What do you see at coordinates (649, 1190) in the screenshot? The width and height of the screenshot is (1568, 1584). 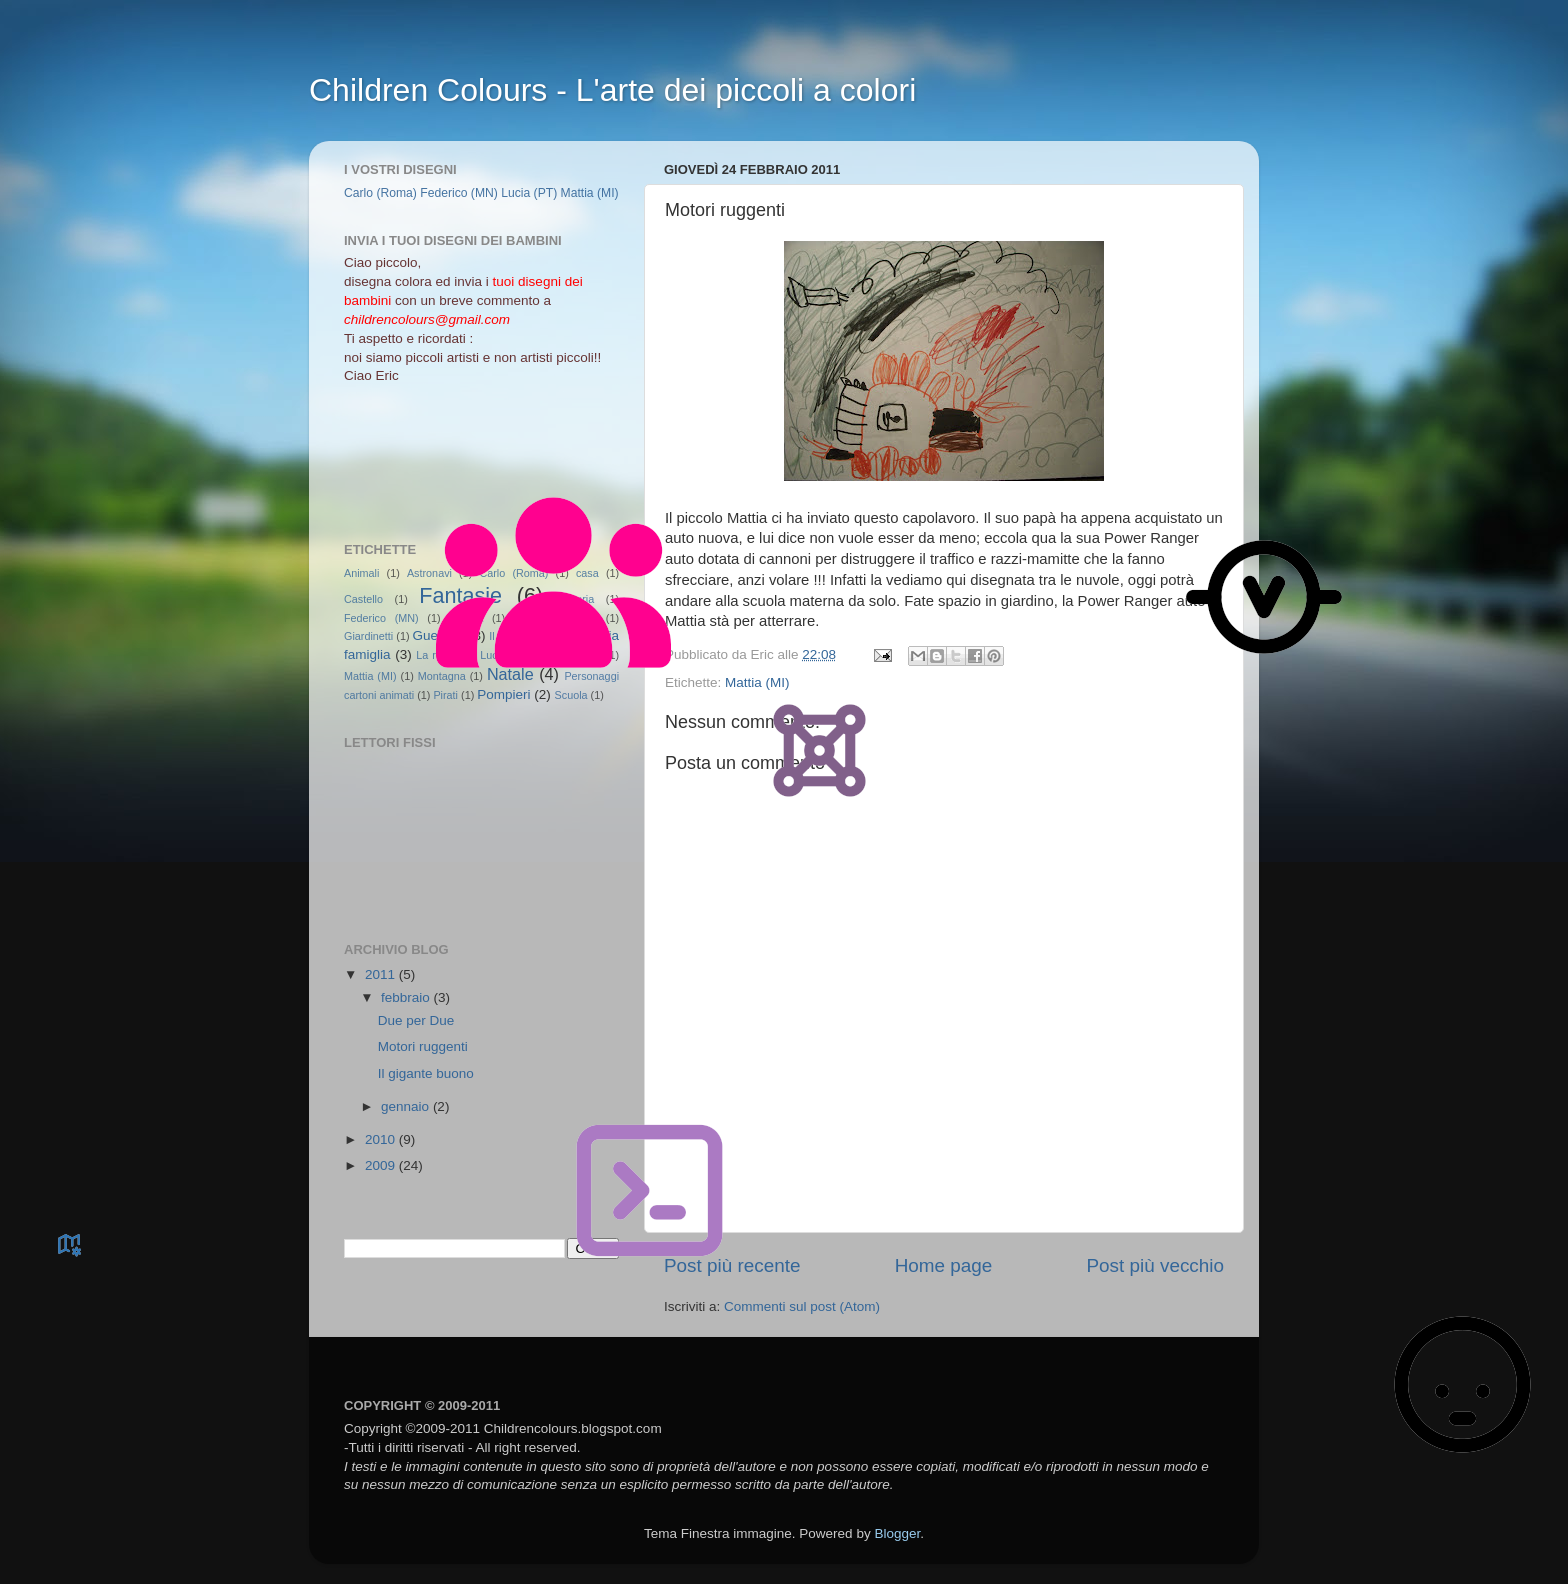 I see `open command line terminal` at bounding box center [649, 1190].